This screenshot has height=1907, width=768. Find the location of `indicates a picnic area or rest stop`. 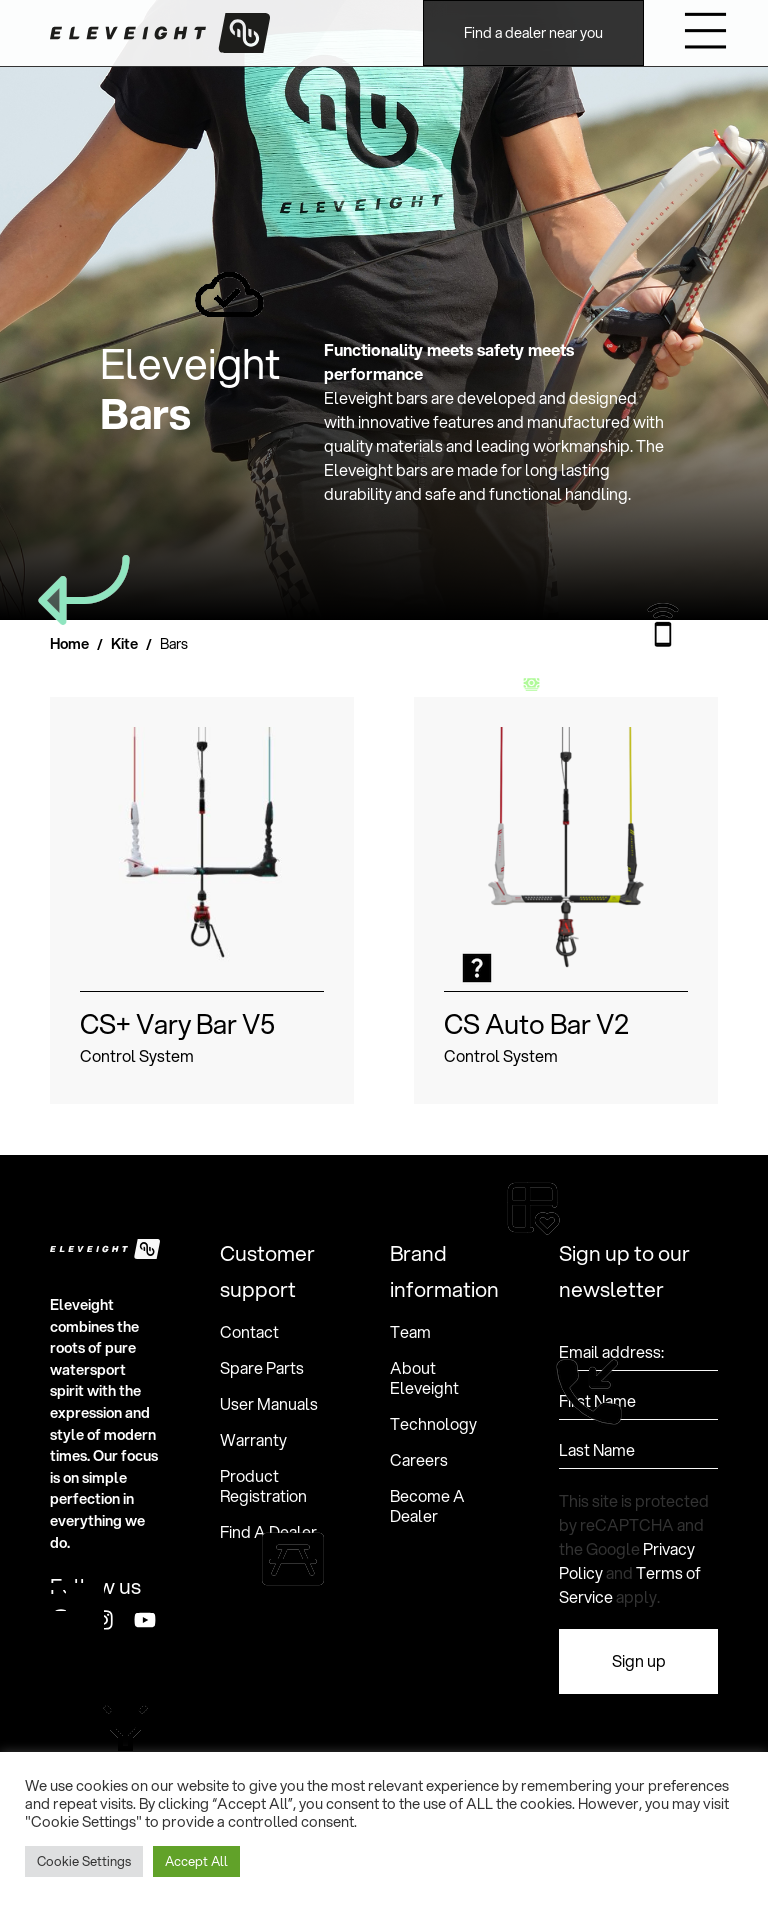

indicates a picnic area or rest stop is located at coordinates (293, 1559).